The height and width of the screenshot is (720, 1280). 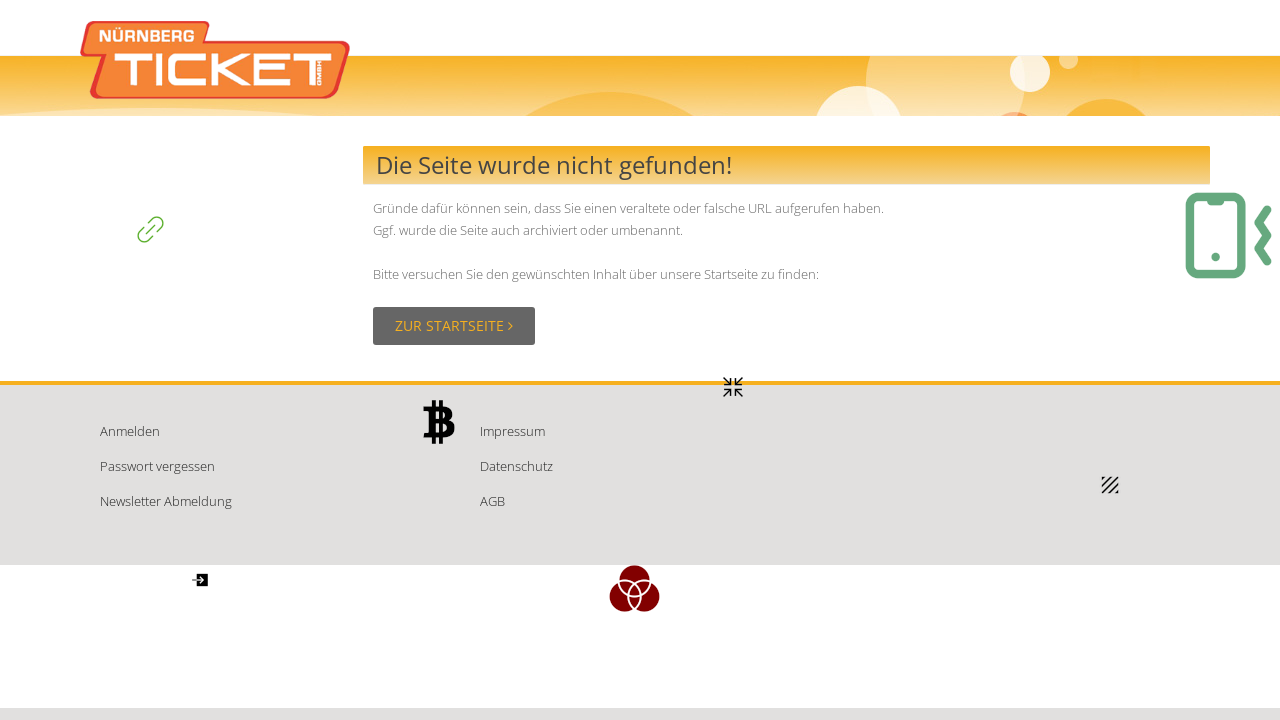 I want to click on log in or sign in to your account, so click(x=200, y=580).